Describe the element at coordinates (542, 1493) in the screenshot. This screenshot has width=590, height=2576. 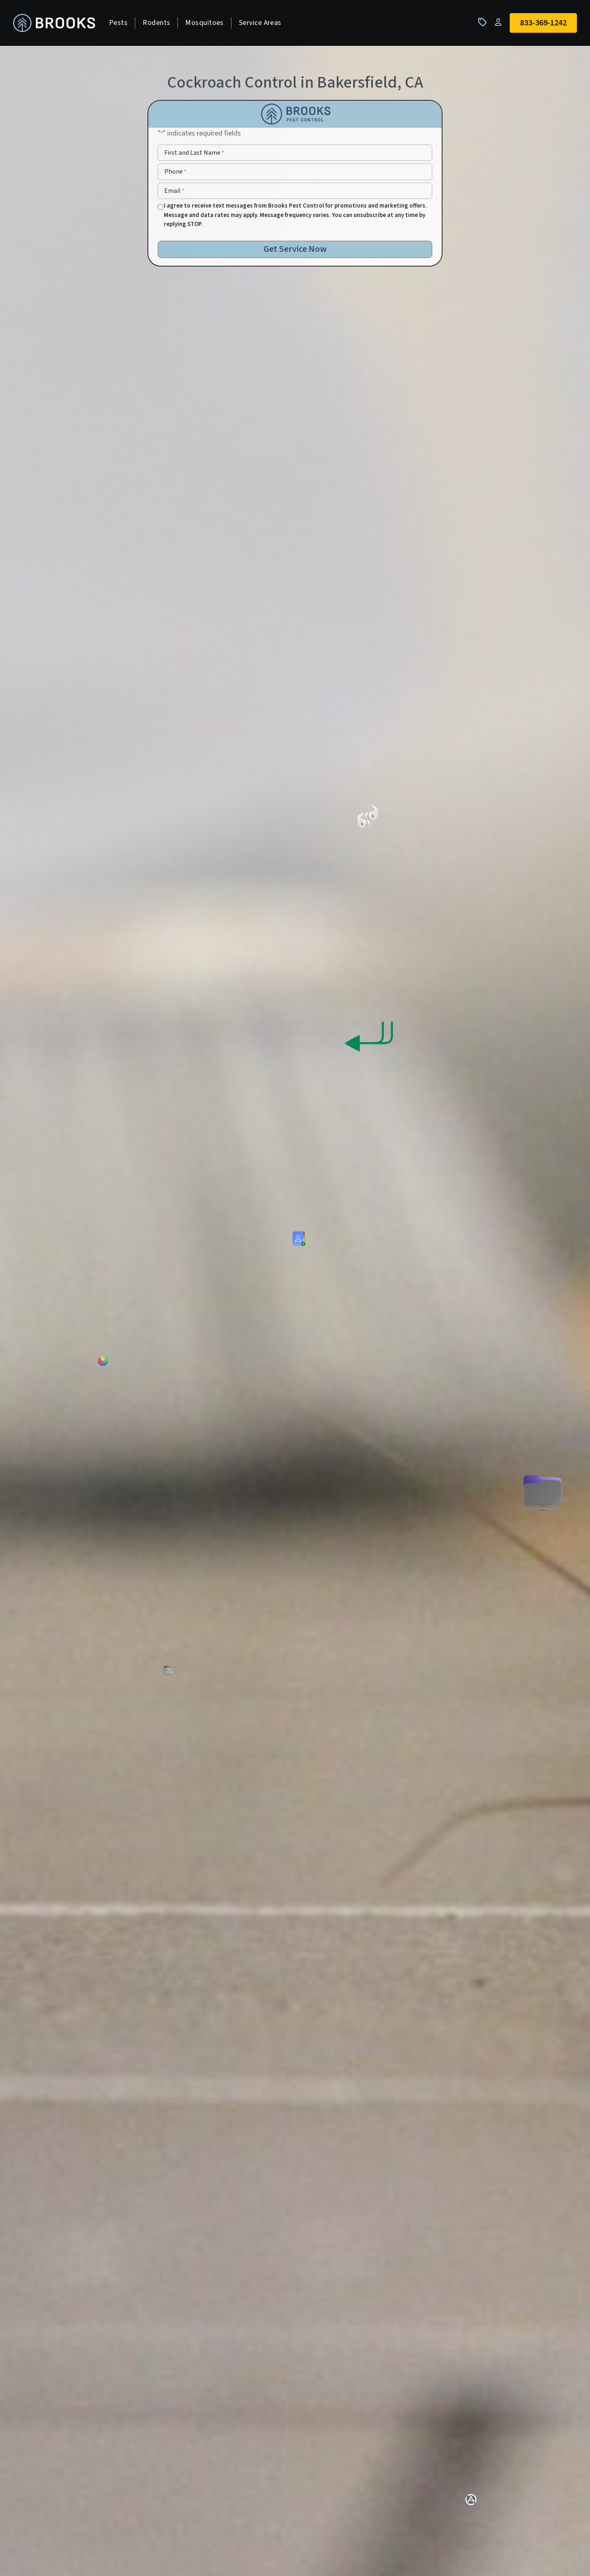
I see `access a remote or network folder` at that location.